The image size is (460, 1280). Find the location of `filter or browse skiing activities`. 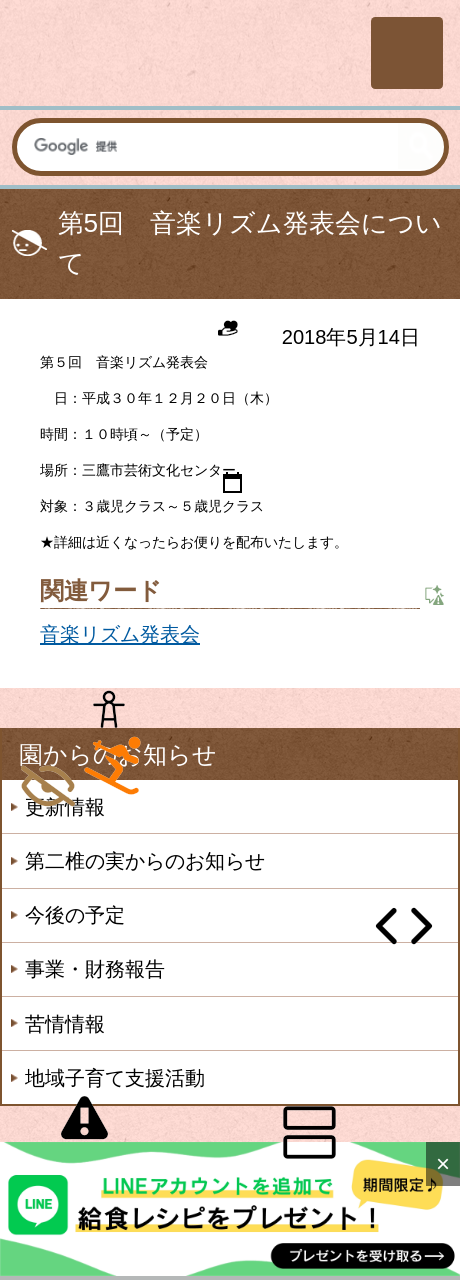

filter or browse skiing activities is located at coordinates (115, 764).